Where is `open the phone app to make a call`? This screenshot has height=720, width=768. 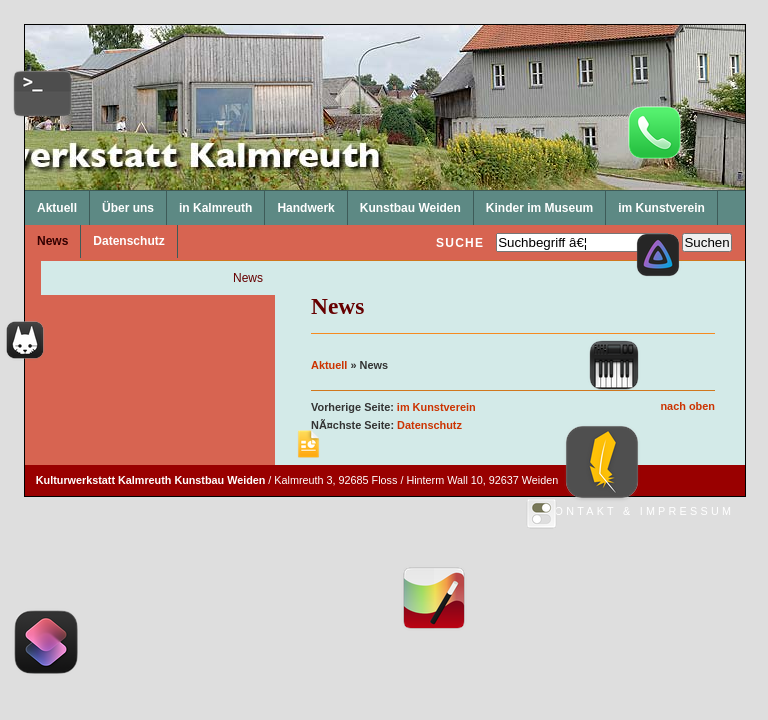 open the phone app to make a call is located at coordinates (654, 132).